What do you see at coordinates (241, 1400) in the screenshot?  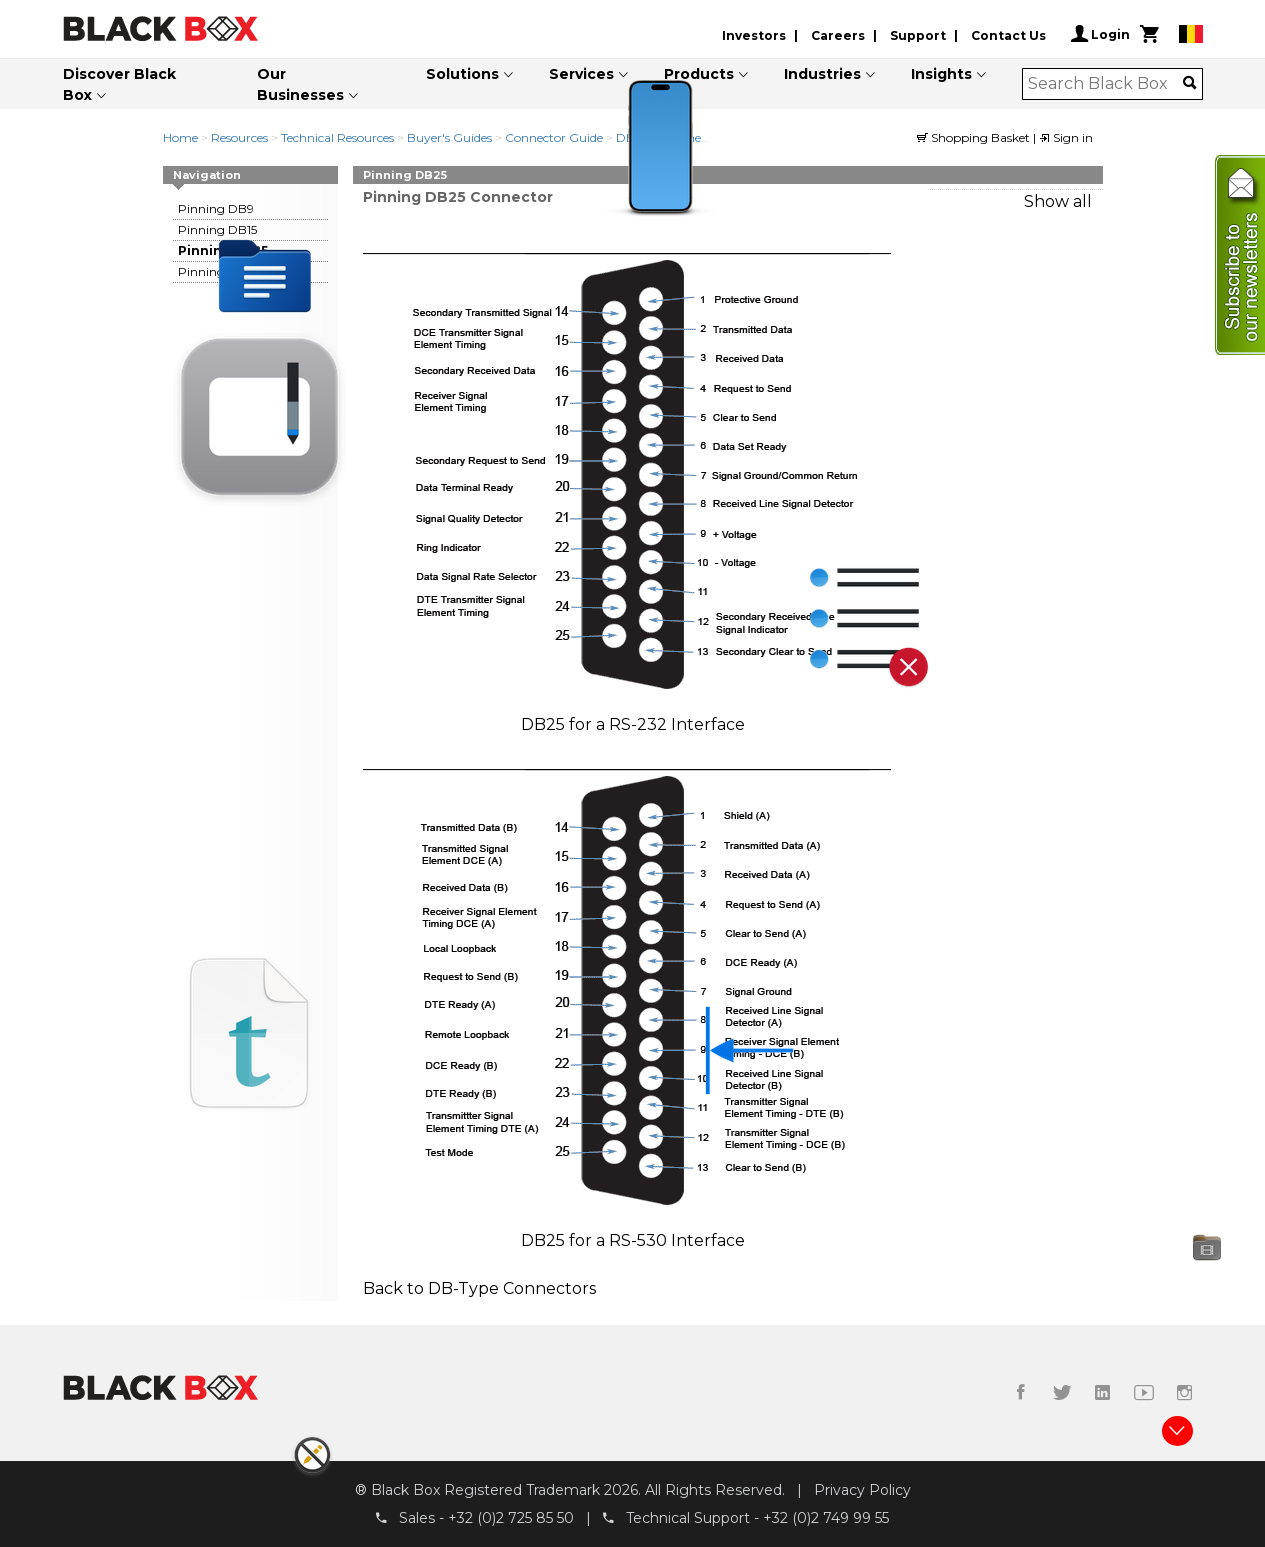 I see `indicates a read-only folder with restricted write access` at bounding box center [241, 1400].